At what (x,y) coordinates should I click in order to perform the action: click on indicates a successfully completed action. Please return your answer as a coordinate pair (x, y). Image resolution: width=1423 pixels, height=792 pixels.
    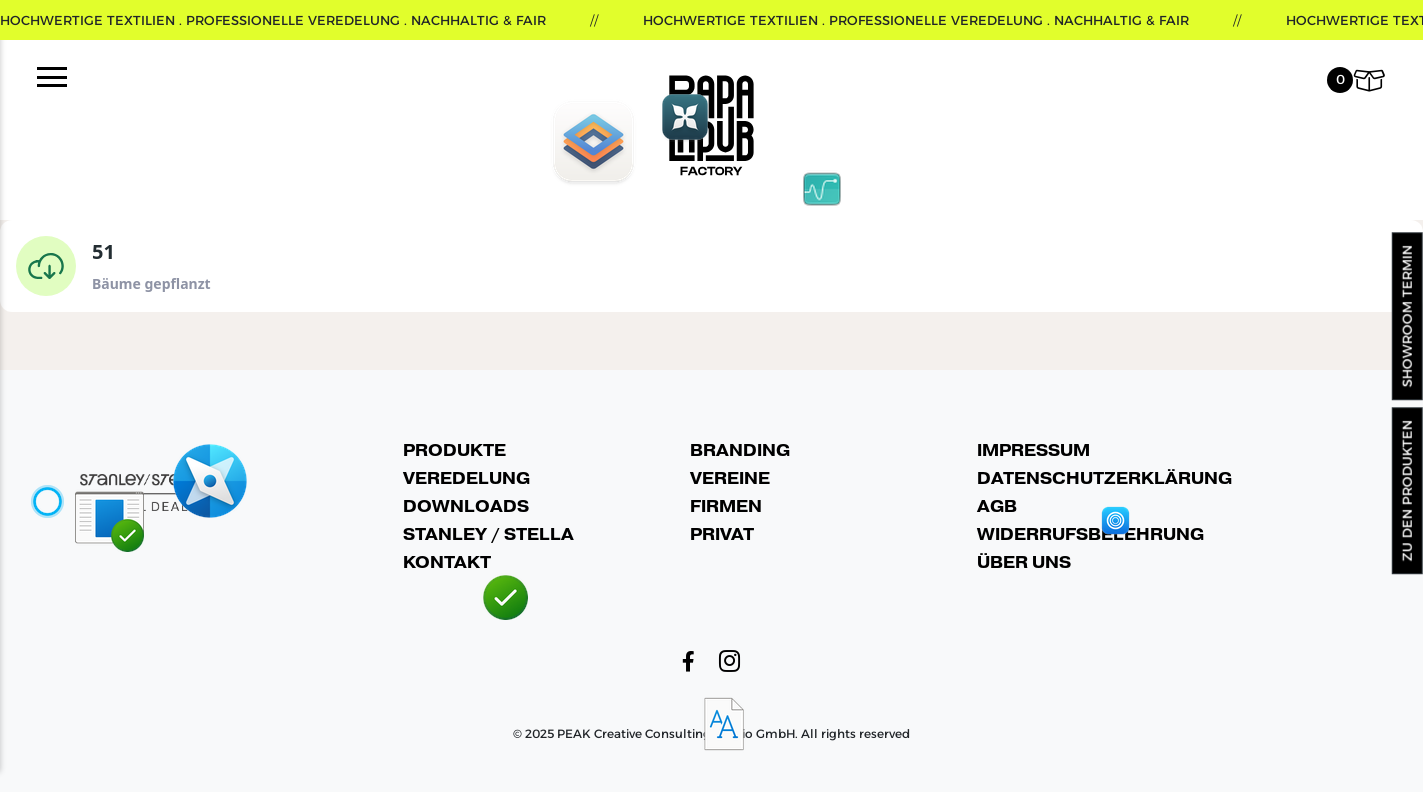
    Looking at the image, I should click on (481, 573).